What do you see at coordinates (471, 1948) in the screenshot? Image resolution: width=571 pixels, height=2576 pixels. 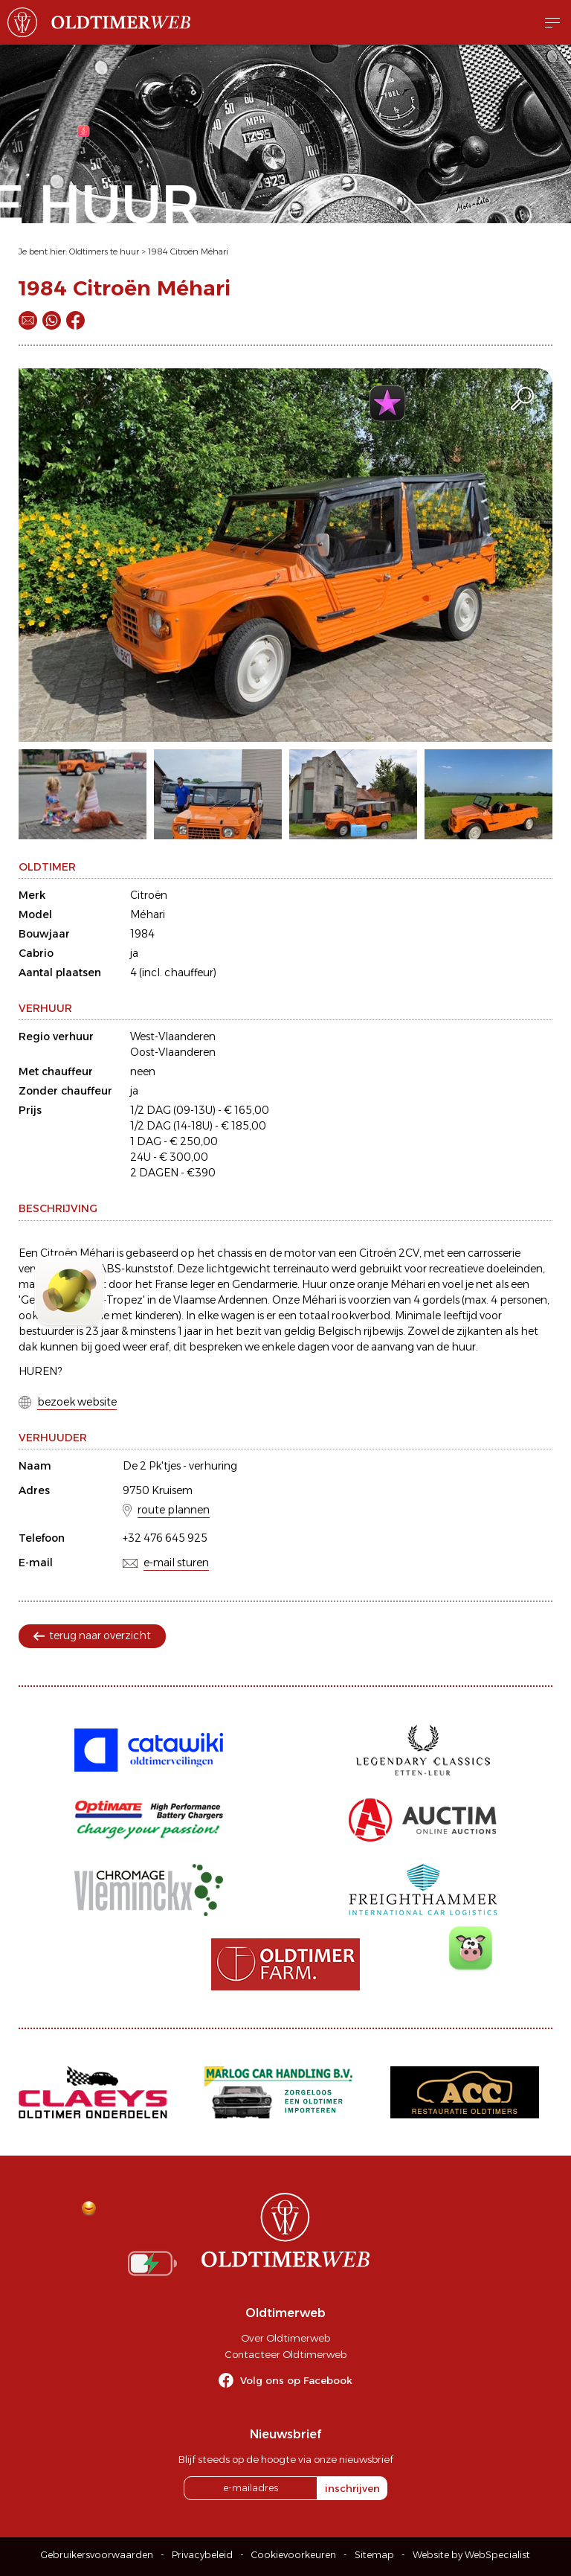 I see `open the calf audio plugin suite` at bounding box center [471, 1948].